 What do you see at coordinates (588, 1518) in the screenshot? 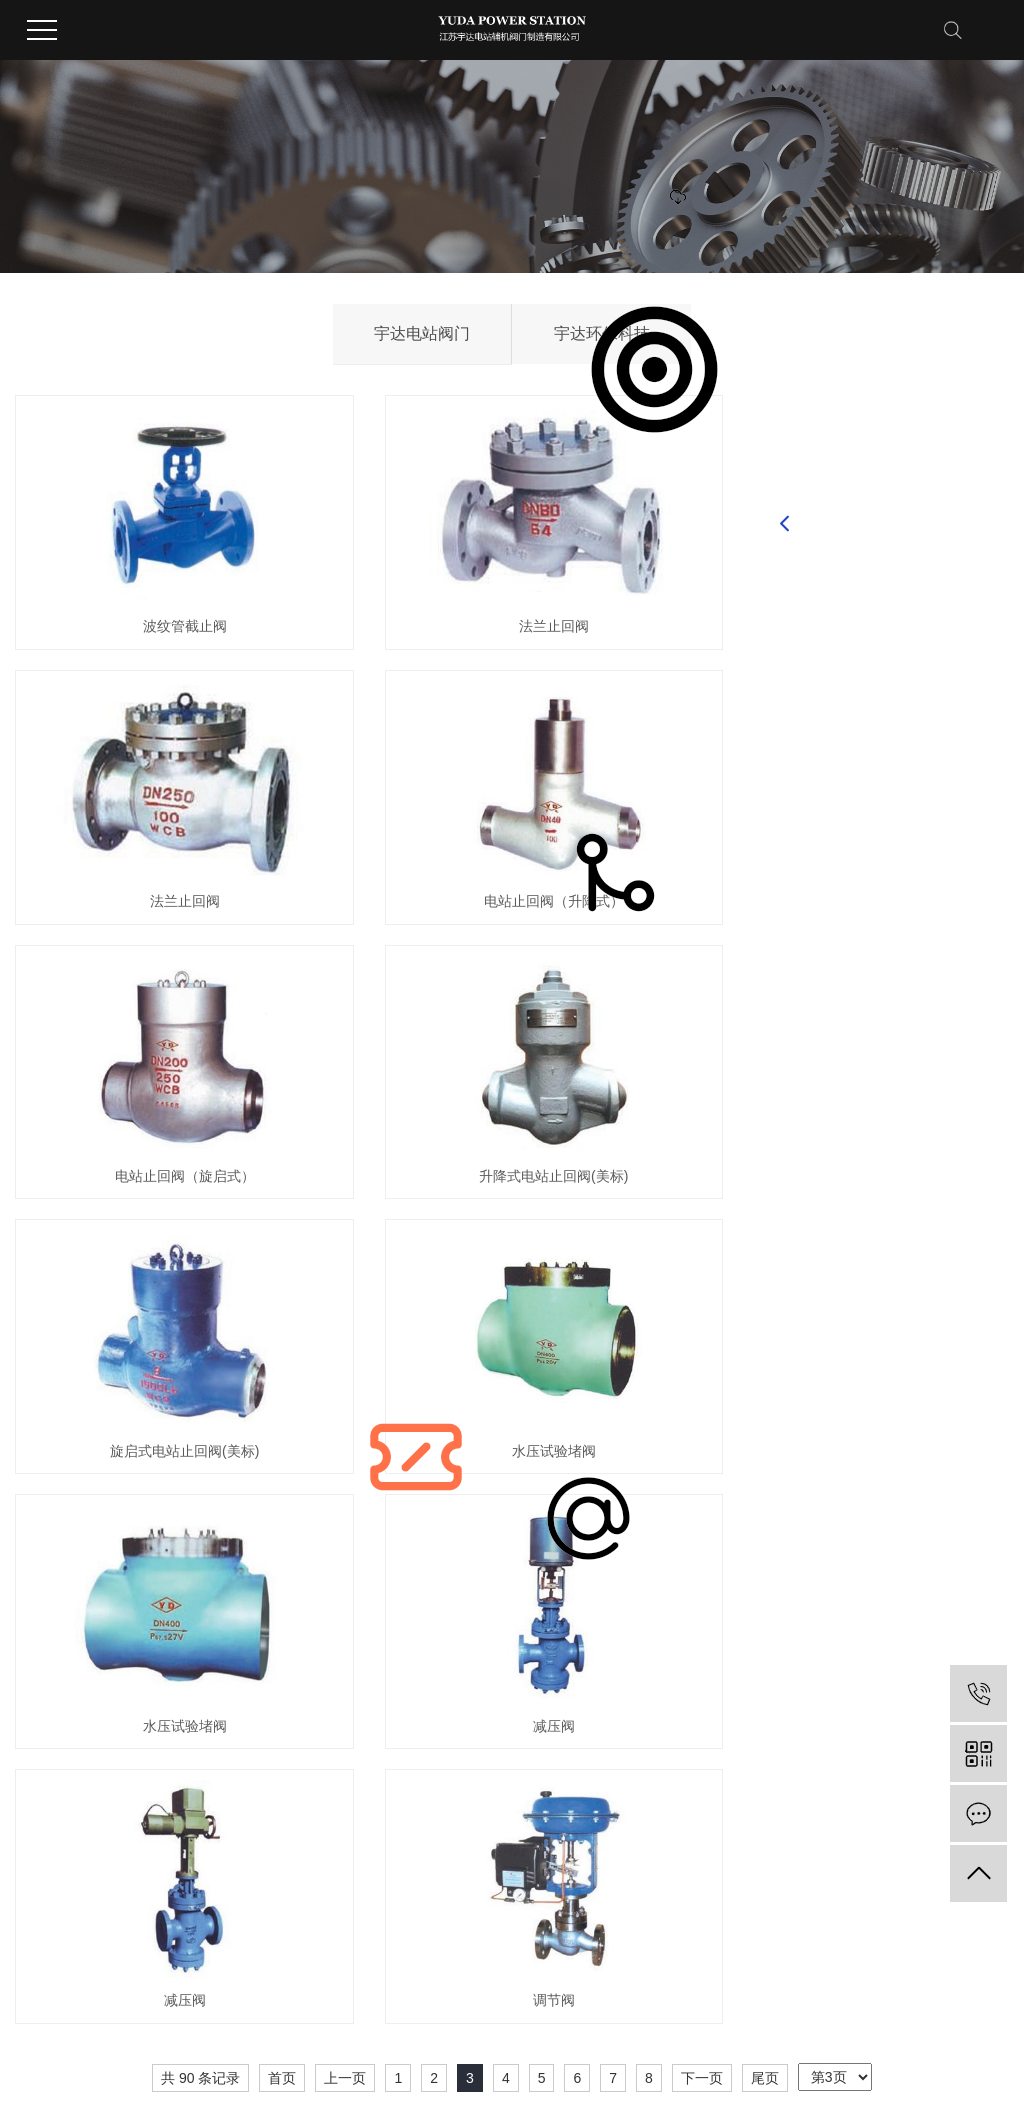
I see `mention a user or tag someone` at bounding box center [588, 1518].